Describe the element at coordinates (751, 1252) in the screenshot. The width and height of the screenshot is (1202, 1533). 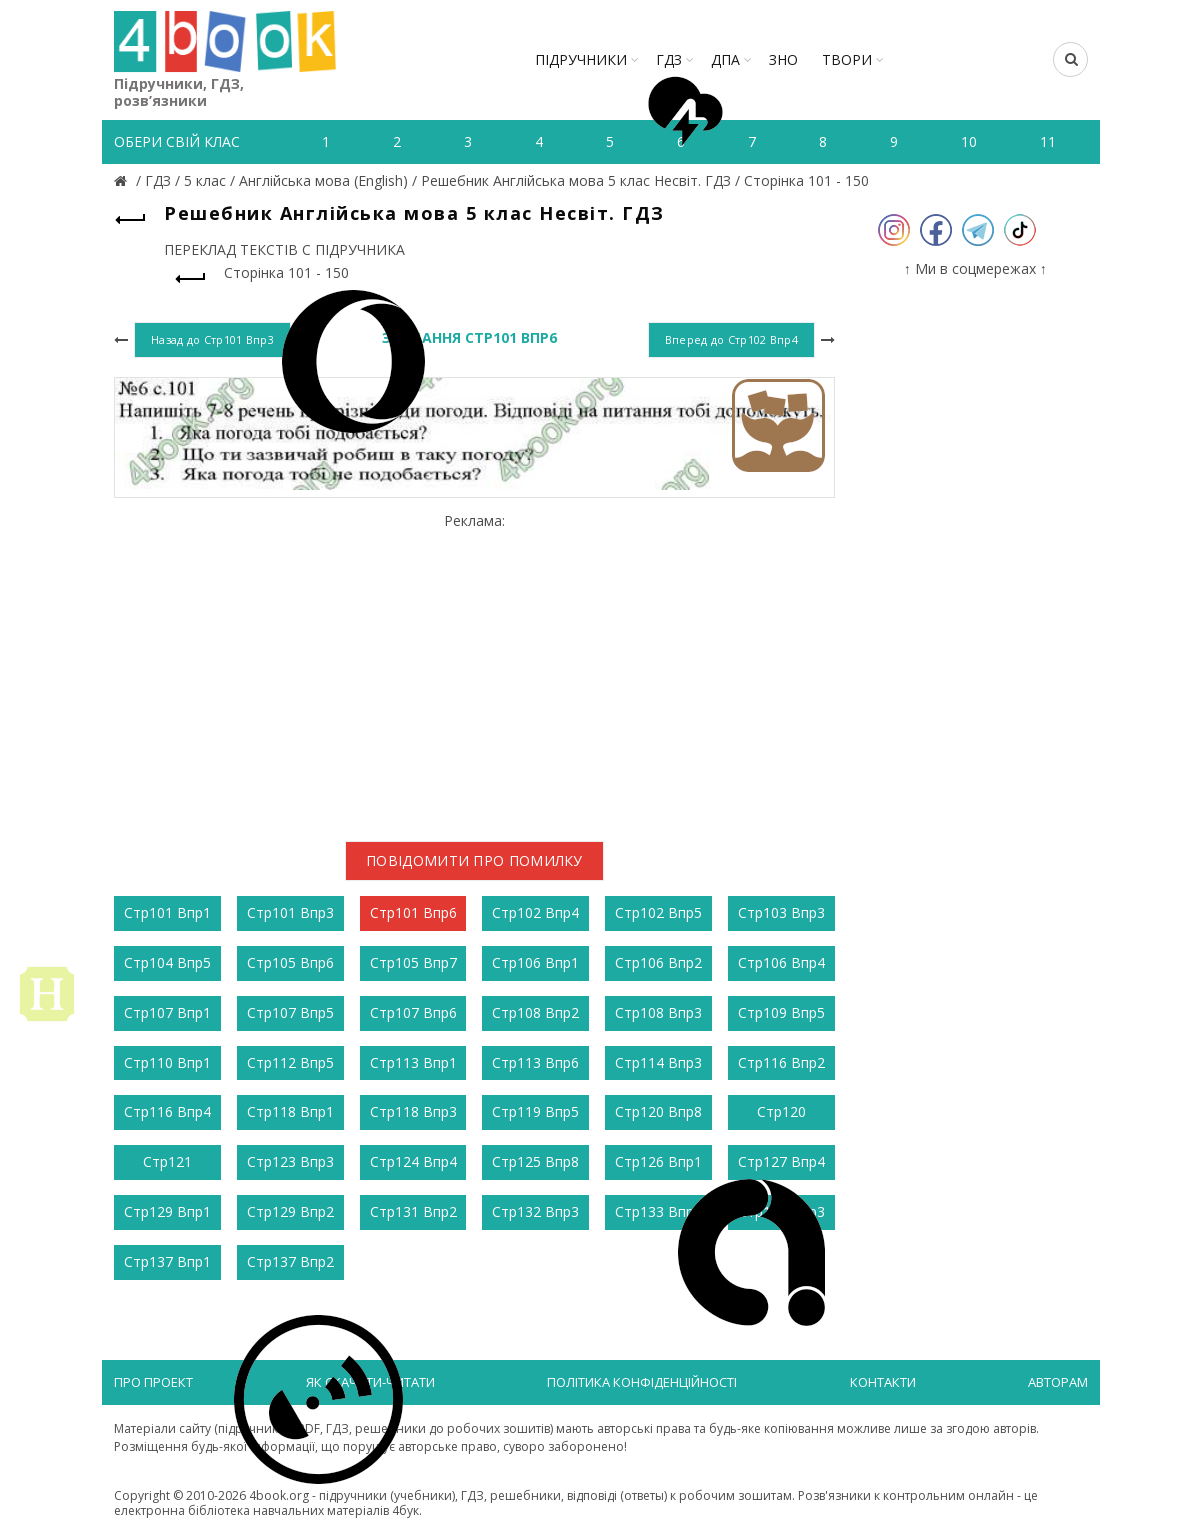
I see `google admob logo` at that location.